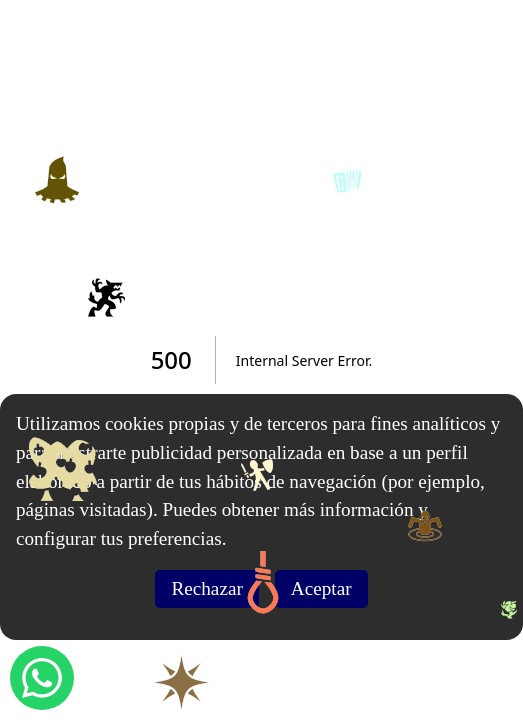 The image size is (523, 720). I want to click on navigate using compass or directional guide, so click(181, 682).